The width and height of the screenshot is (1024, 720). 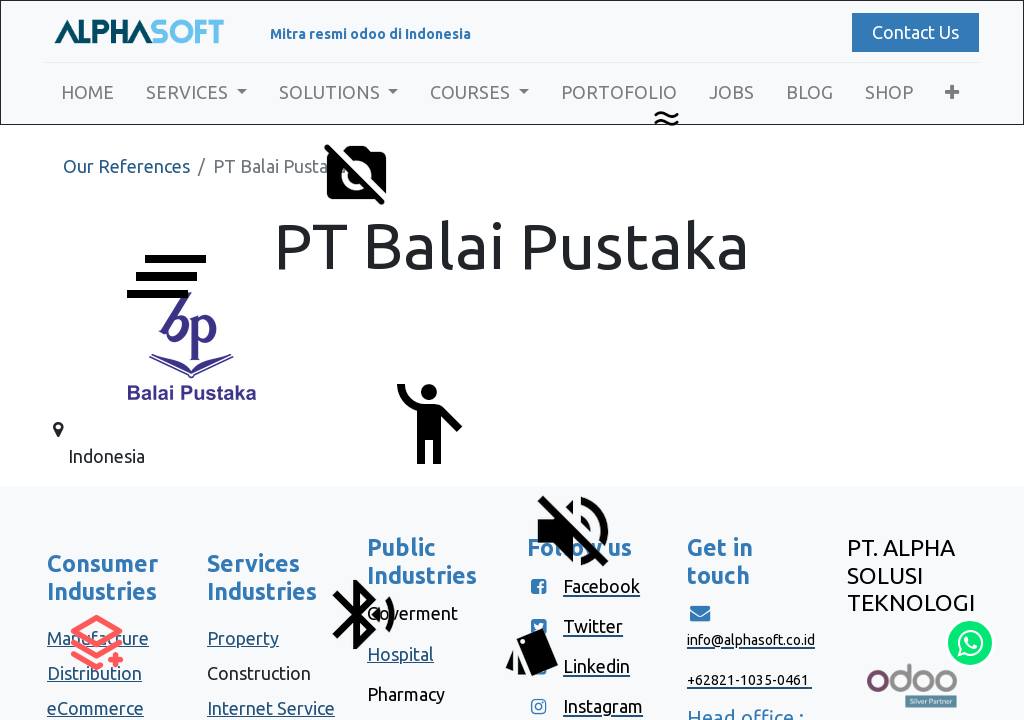 I want to click on photography not allowed in this area, so click(x=356, y=172).